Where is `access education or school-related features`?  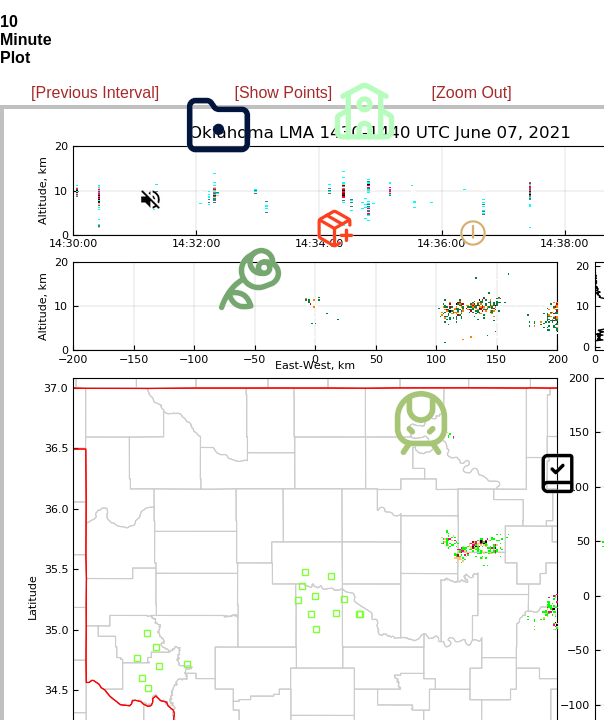
access education or school-related features is located at coordinates (364, 112).